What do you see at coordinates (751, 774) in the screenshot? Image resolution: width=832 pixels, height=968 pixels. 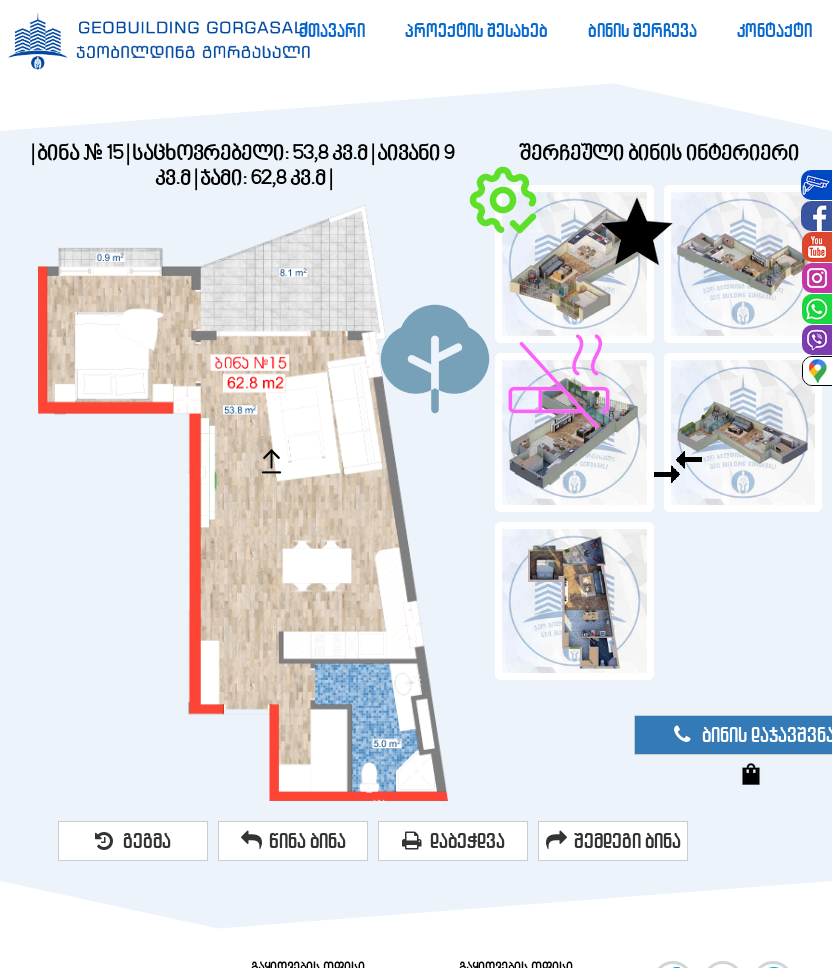 I see `view your shopping cart` at bounding box center [751, 774].